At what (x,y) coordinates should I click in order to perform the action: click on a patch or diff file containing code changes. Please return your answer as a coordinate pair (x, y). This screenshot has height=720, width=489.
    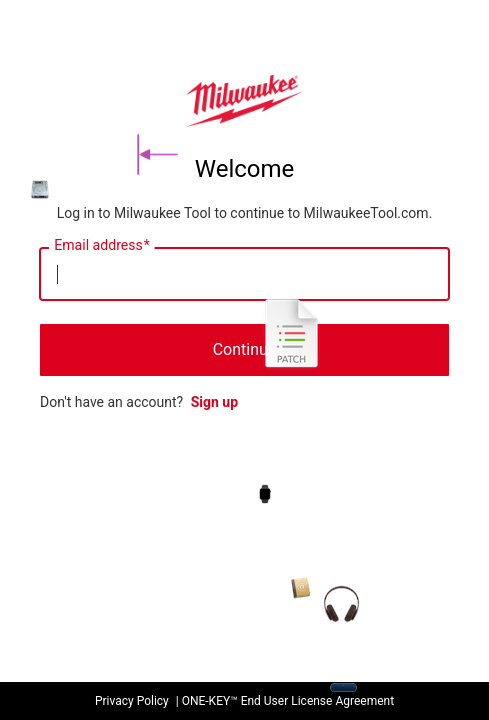
    Looking at the image, I should click on (291, 334).